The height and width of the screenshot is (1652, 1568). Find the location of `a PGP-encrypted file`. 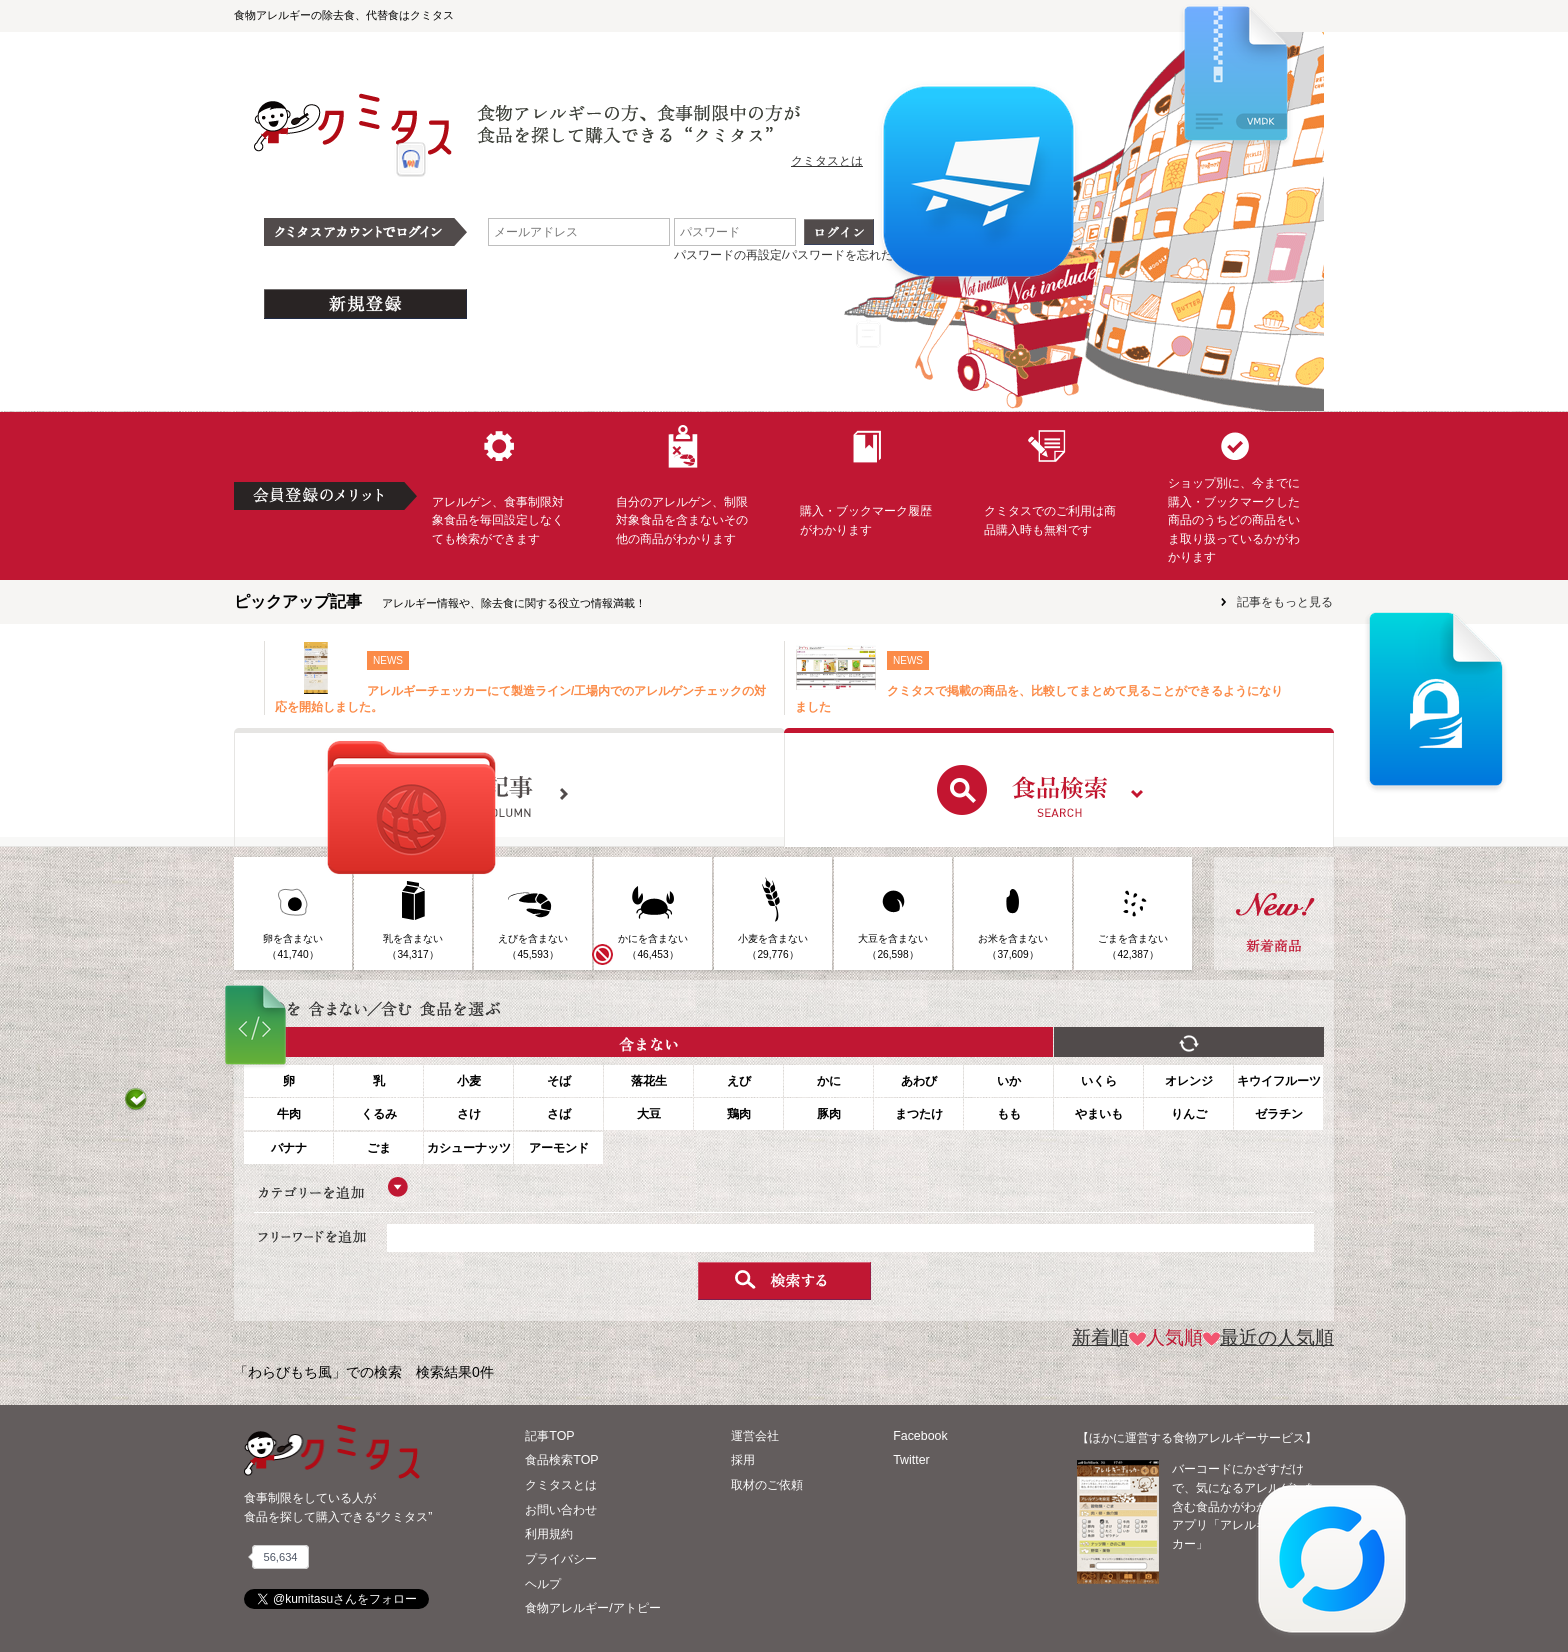

a PGP-encrypted file is located at coordinates (1436, 699).